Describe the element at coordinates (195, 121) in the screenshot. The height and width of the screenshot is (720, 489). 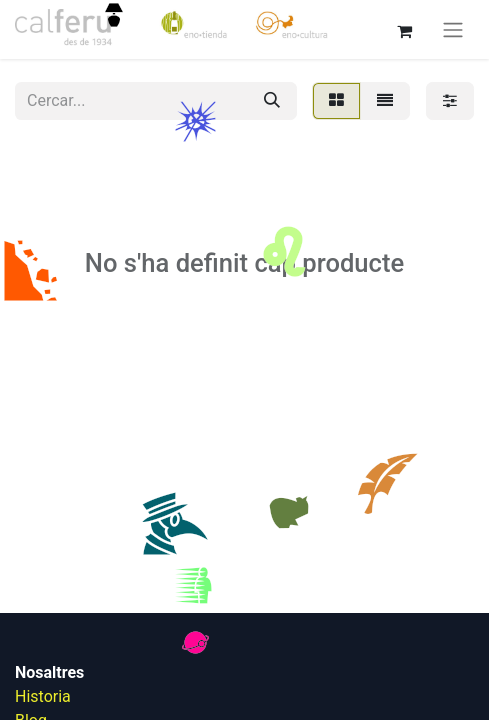
I see `indicates nuclear fission or atomic reaction` at that location.